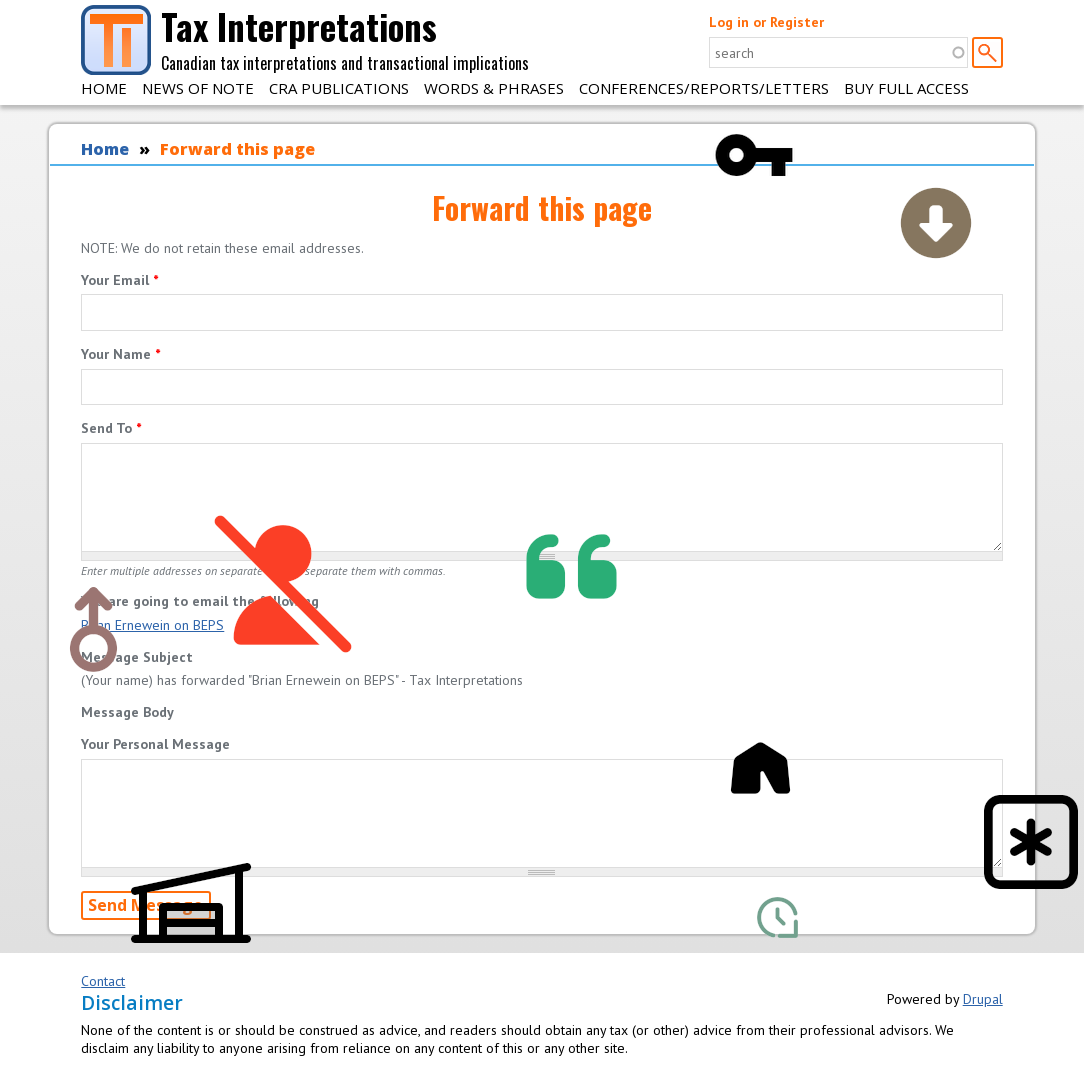 This screenshot has width=1084, height=1076. Describe the element at coordinates (777, 917) in the screenshot. I see `track days until an event or deadline` at that location.